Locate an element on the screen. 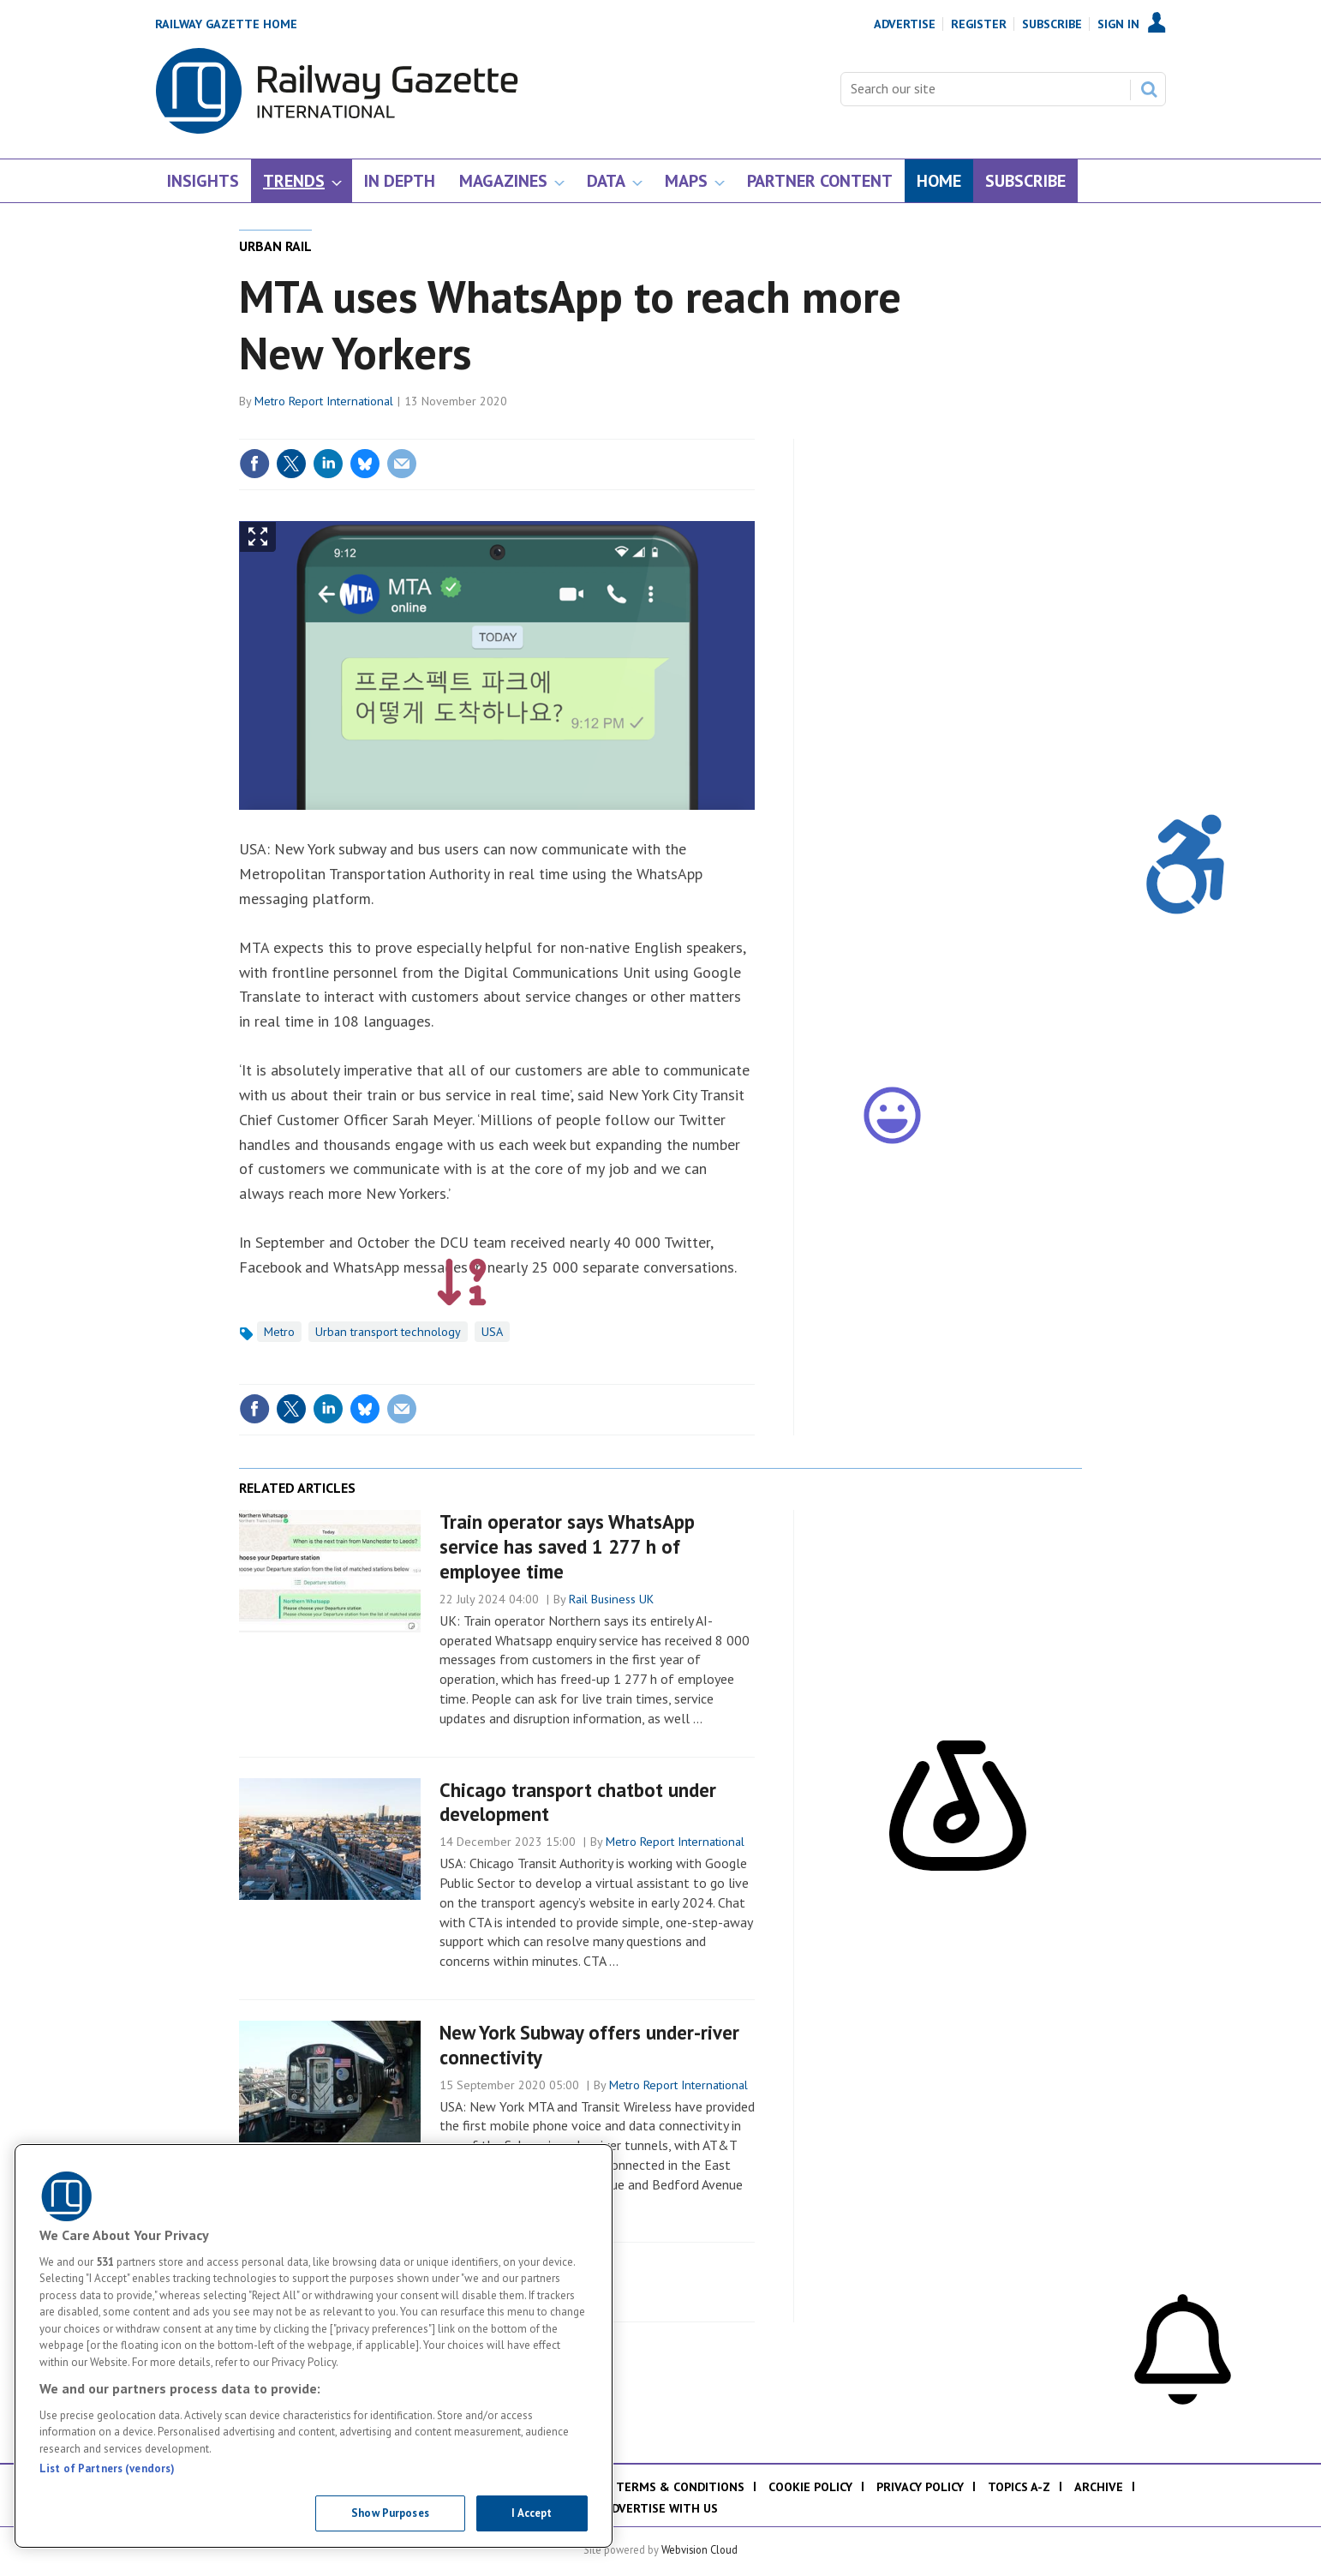 The height and width of the screenshot is (2576, 1321). view notifications is located at coordinates (1182, 2349).